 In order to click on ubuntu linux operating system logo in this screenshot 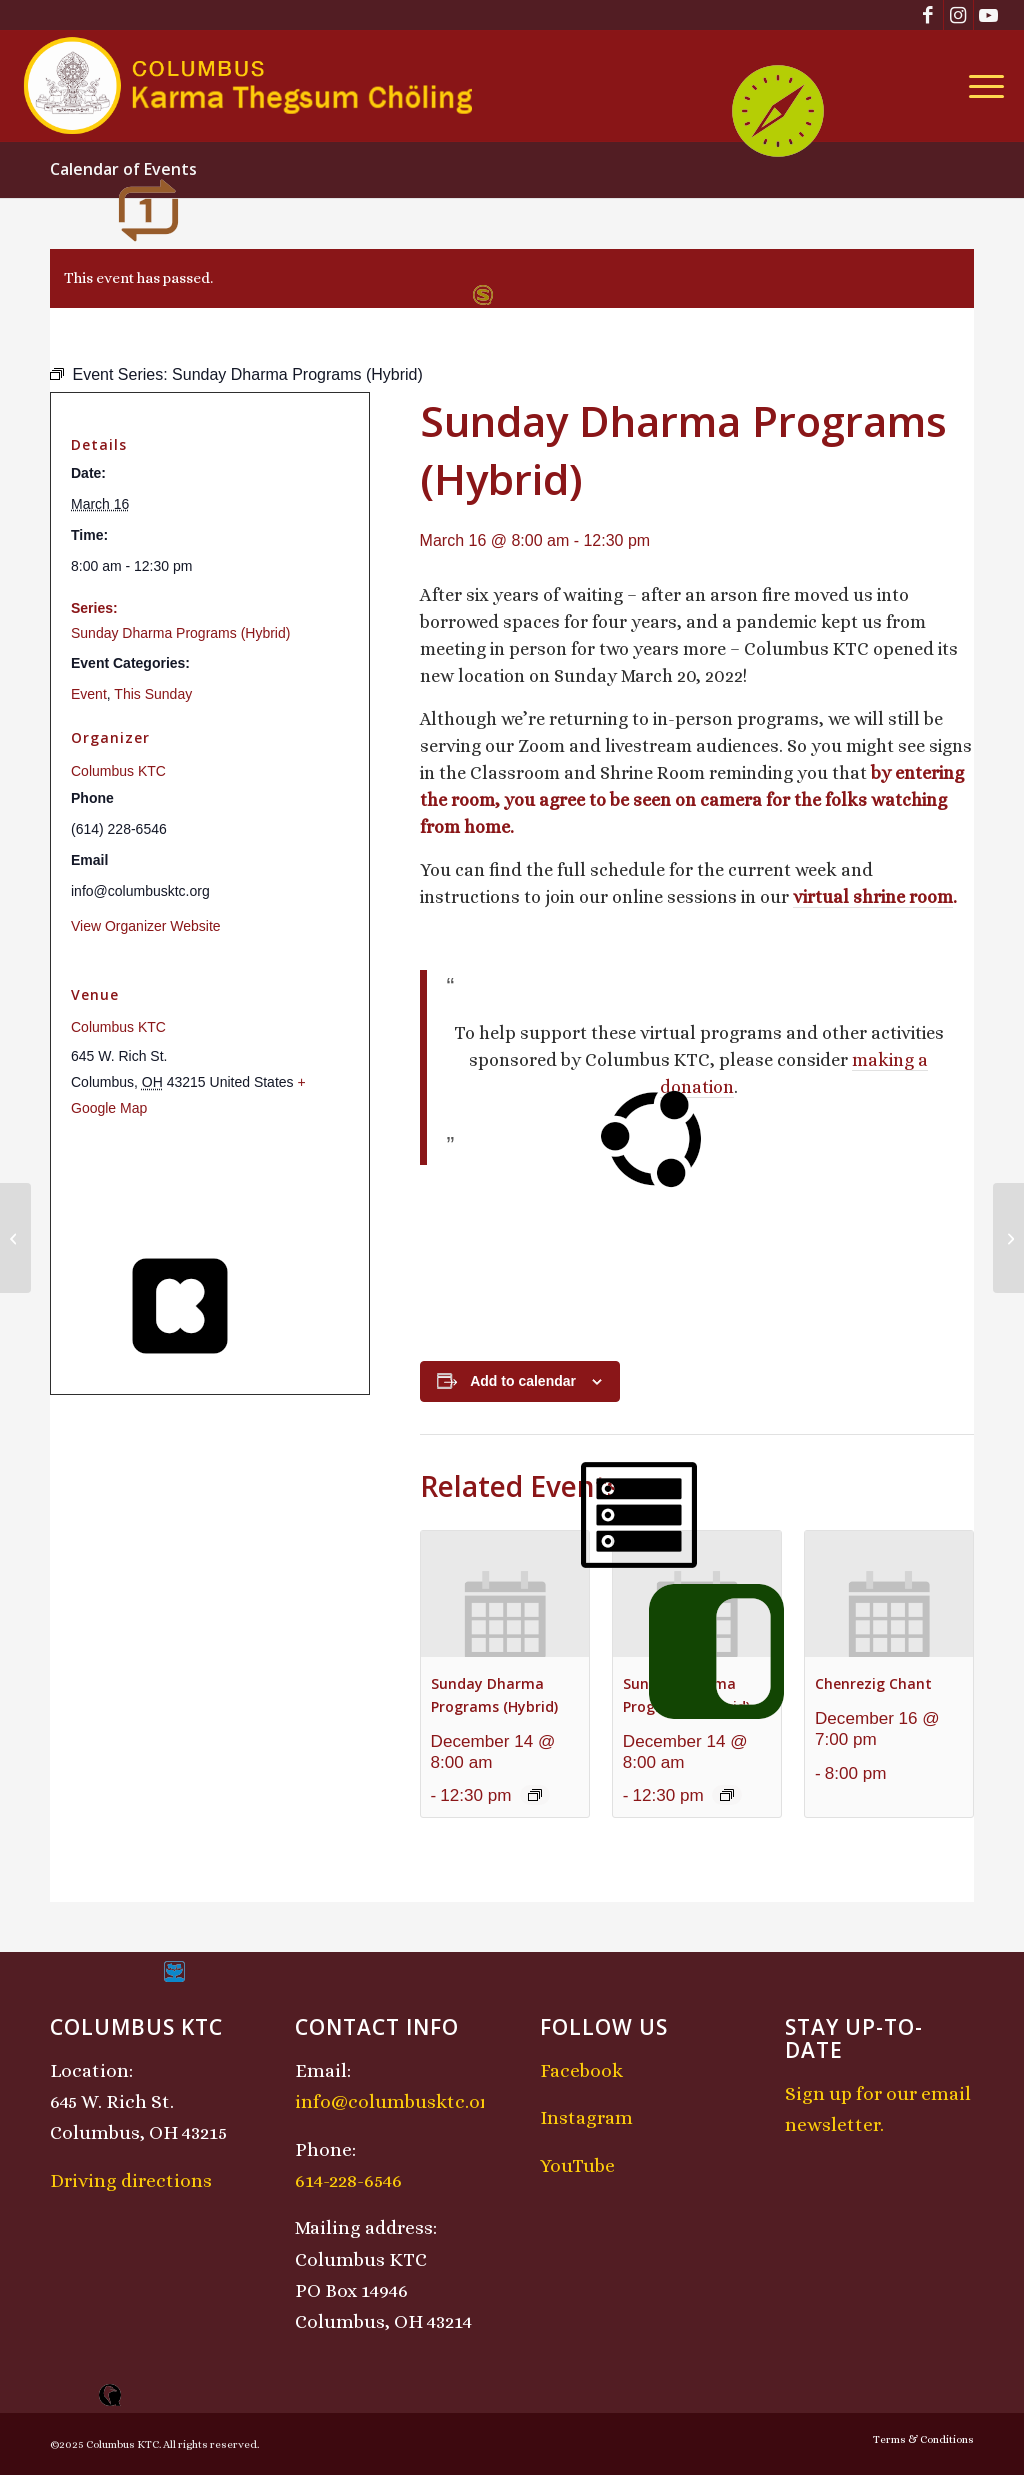, I will do `click(651, 1139)`.